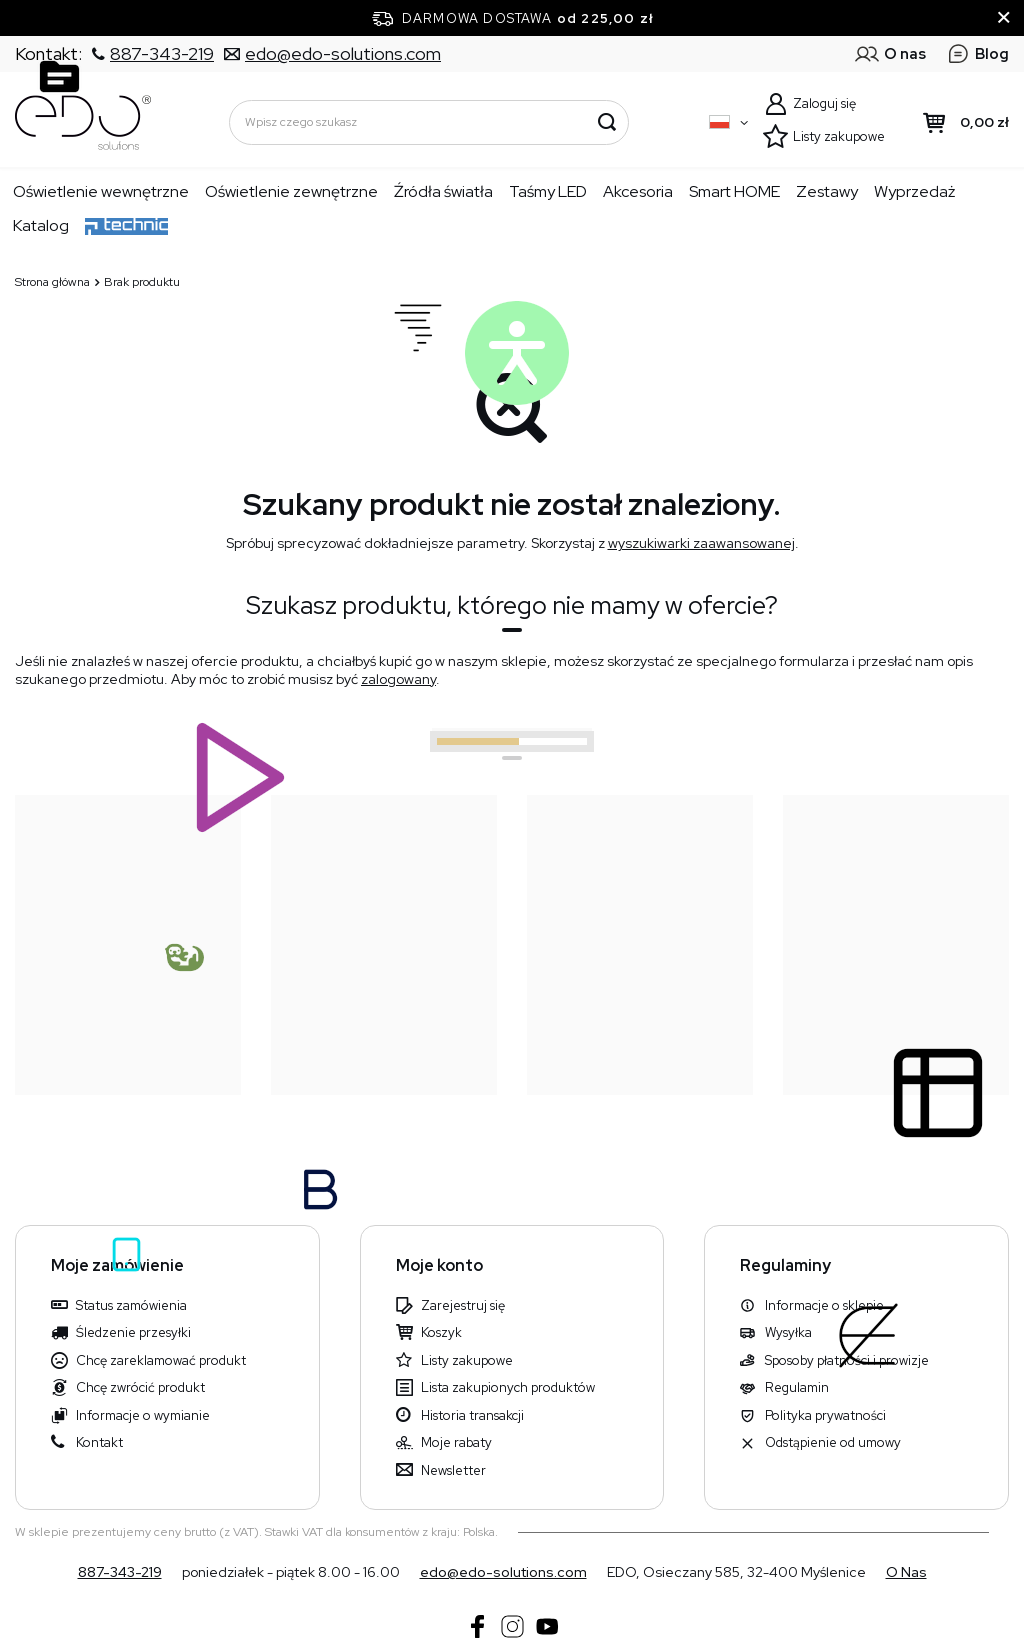 The height and width of the screenshot is (1643, 1024). I want to click on indicates item is not part of a set or group, so click(868, 1335).